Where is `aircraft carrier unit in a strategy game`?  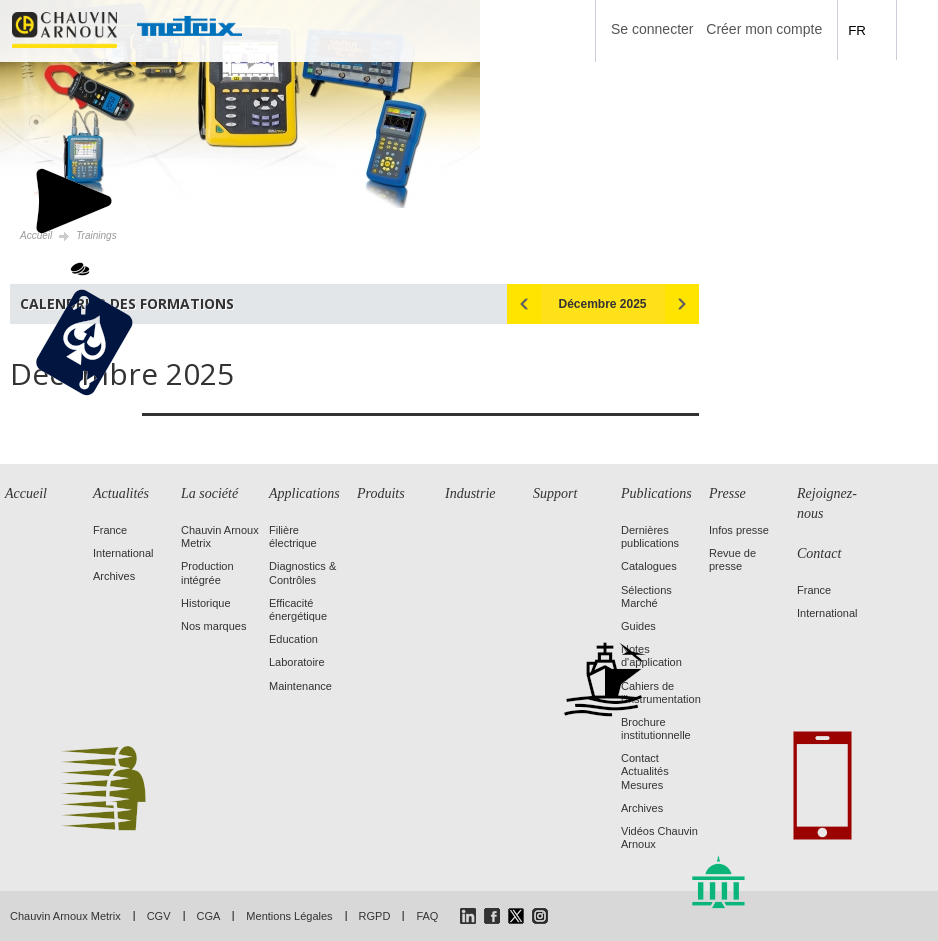
aircraft carrier unit in a strategy game is located at coordinates (605, 683).